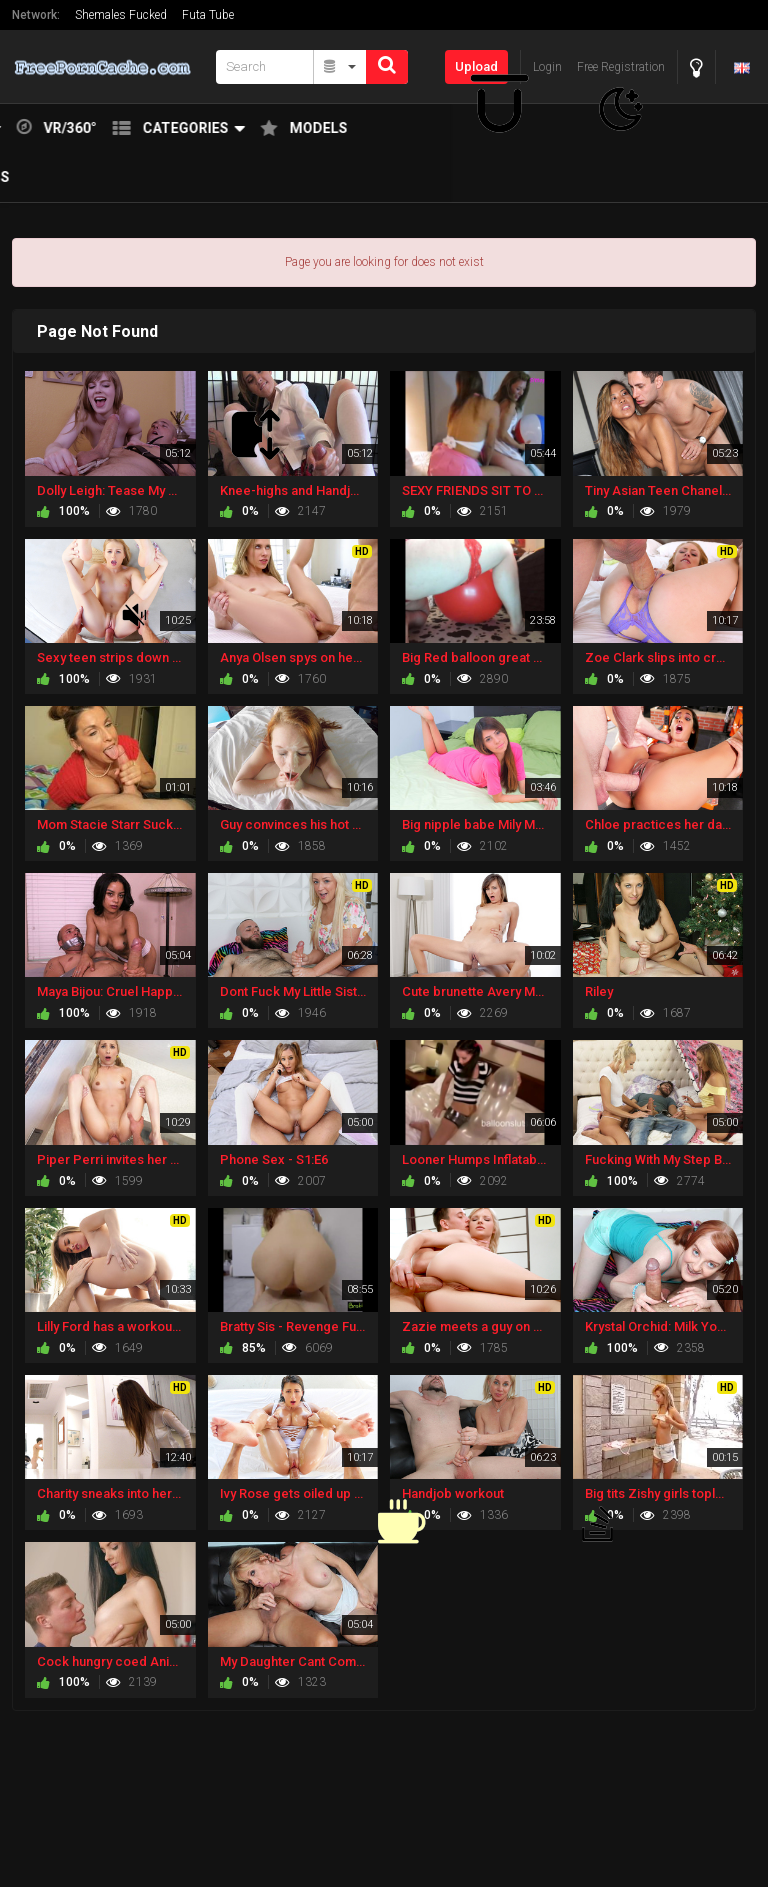 The width and height of the screenshot is (768, 1887). What do you see at coordinates (597, 1524) in the screenshot?
I see `visit stack overflow for programming help` at bounding box center [597, 1524].